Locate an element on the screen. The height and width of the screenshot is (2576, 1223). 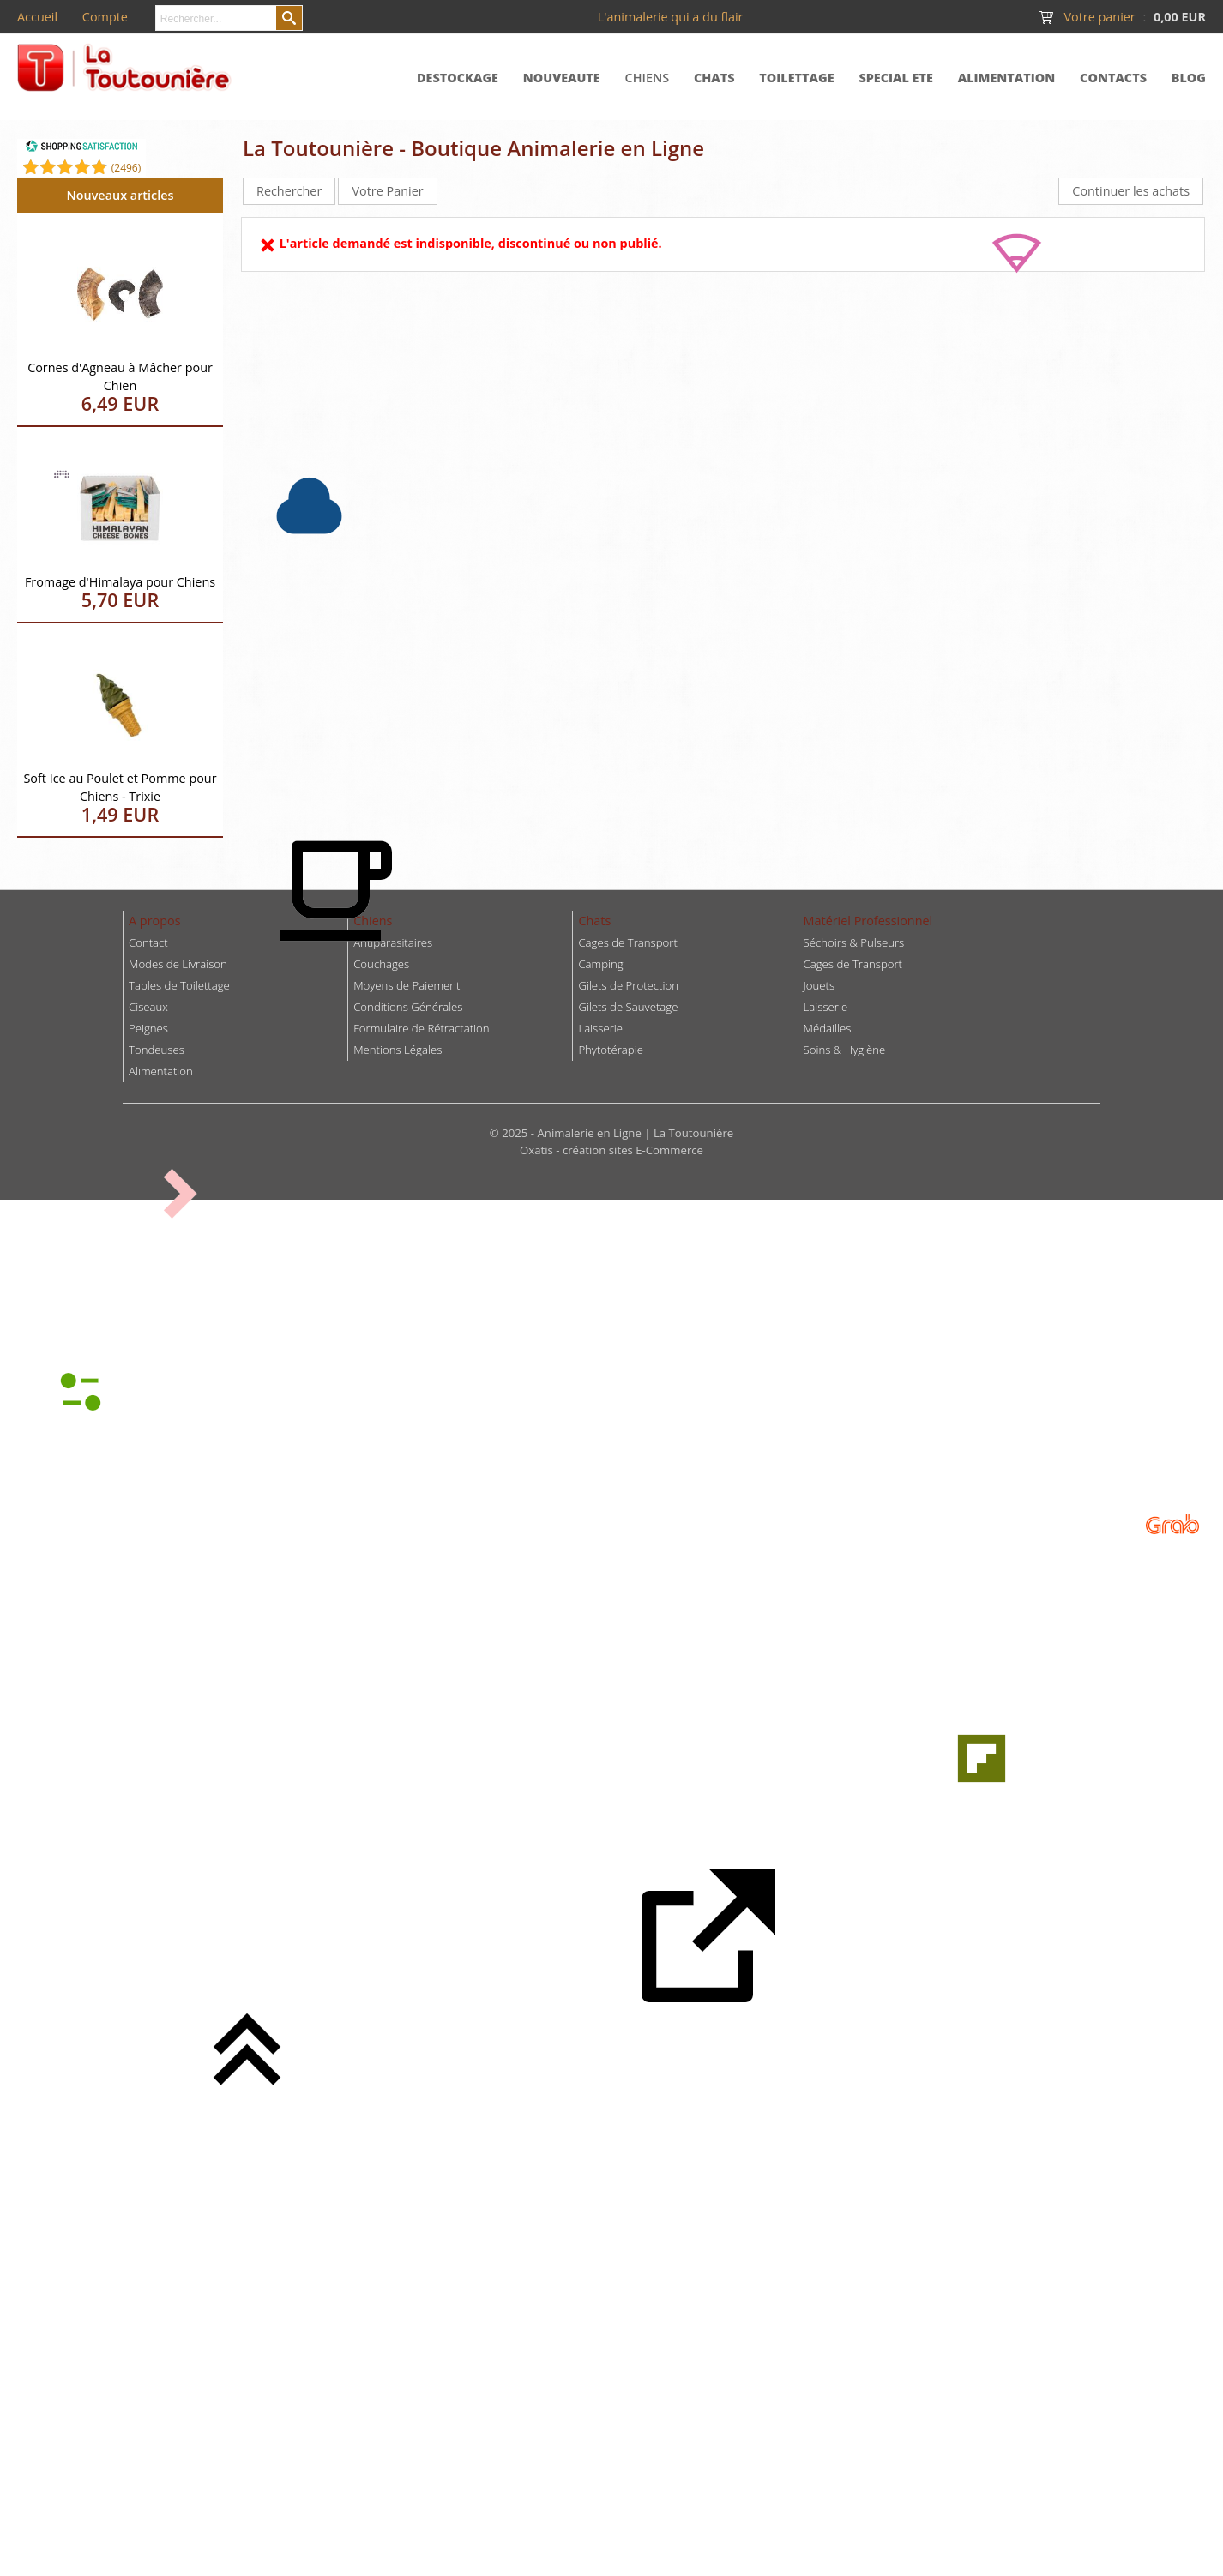
open Flipboard app is located at coordinates (981, 1758).